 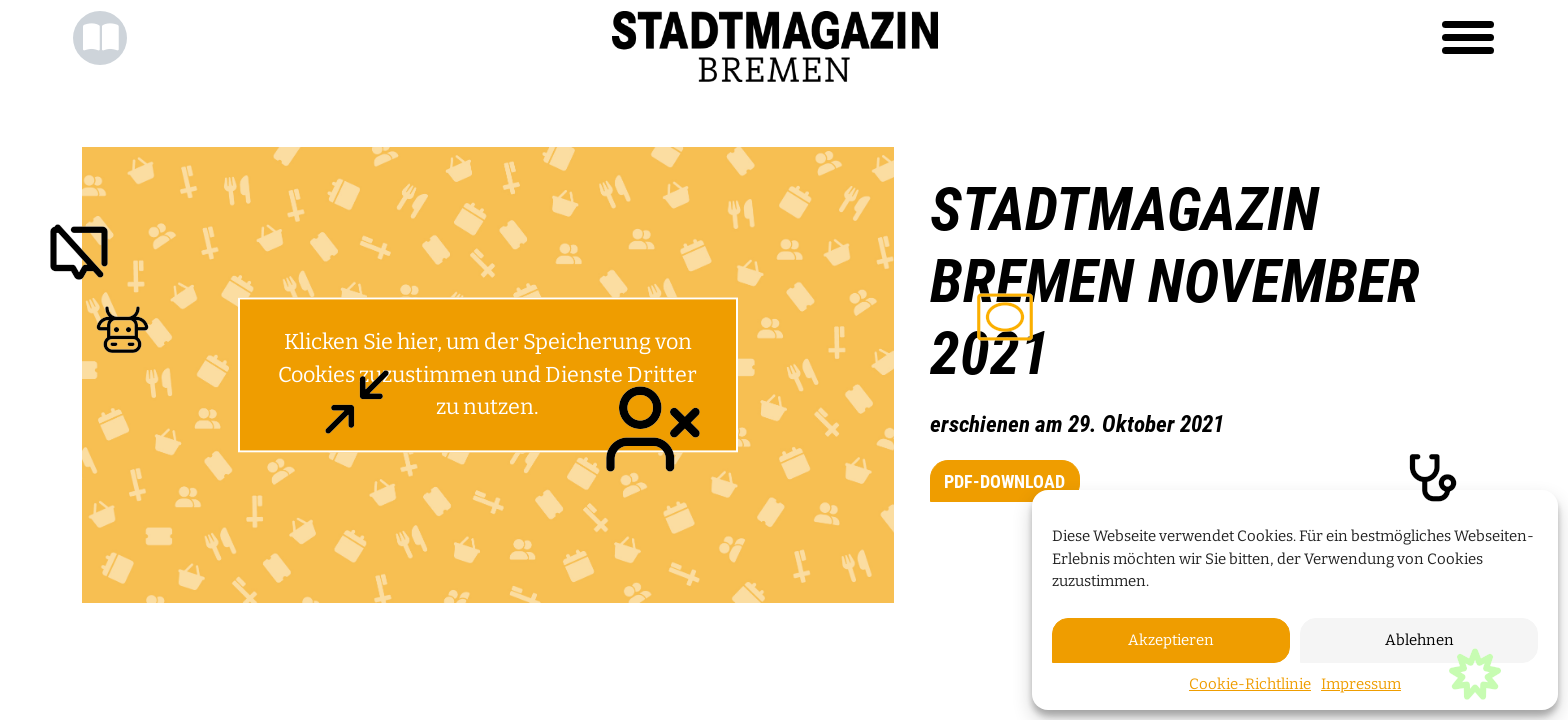 What do you see at coordinates (1005, 317) in the screenshot?
I see `apply vignette effect to photo` at bounding box center [1005, 317].